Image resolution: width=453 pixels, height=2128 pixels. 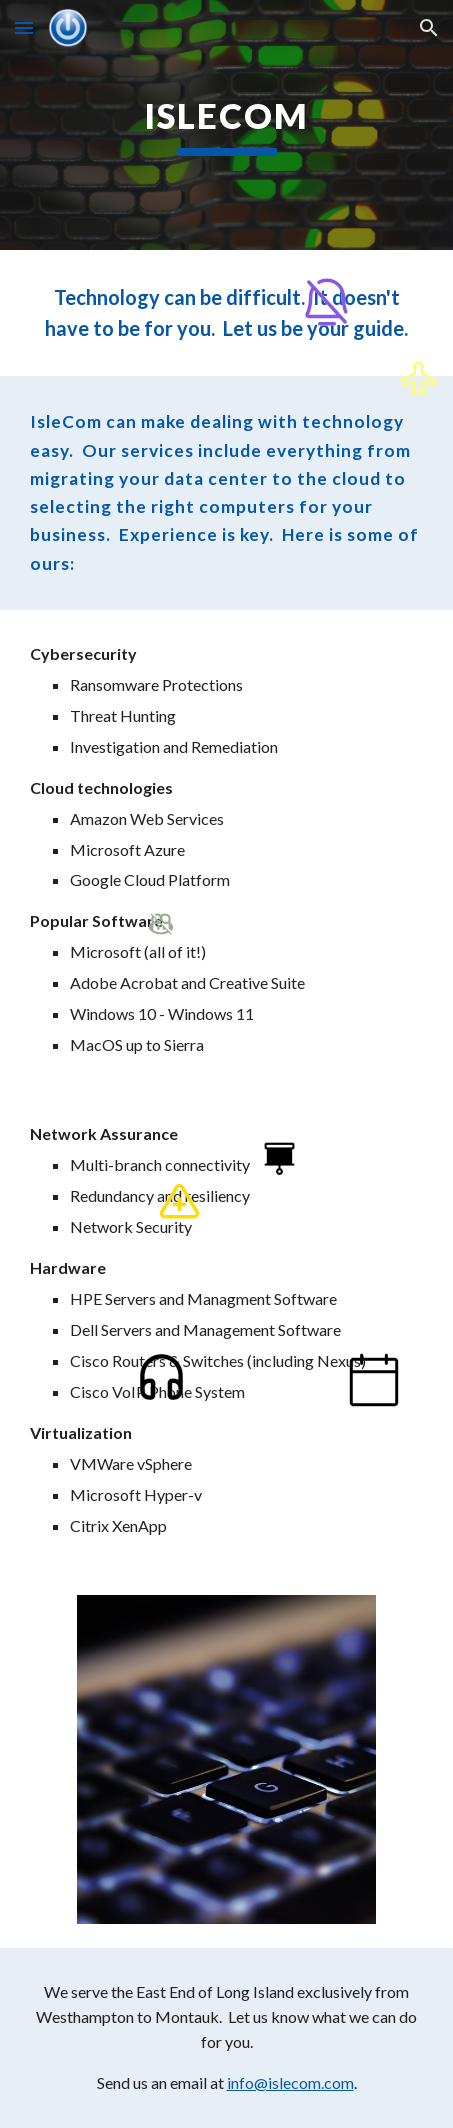 What do you see at coordinates (179, 1202) in the screenshot?
I see `add a new warning or alert` at bounding box center [179, 1202].